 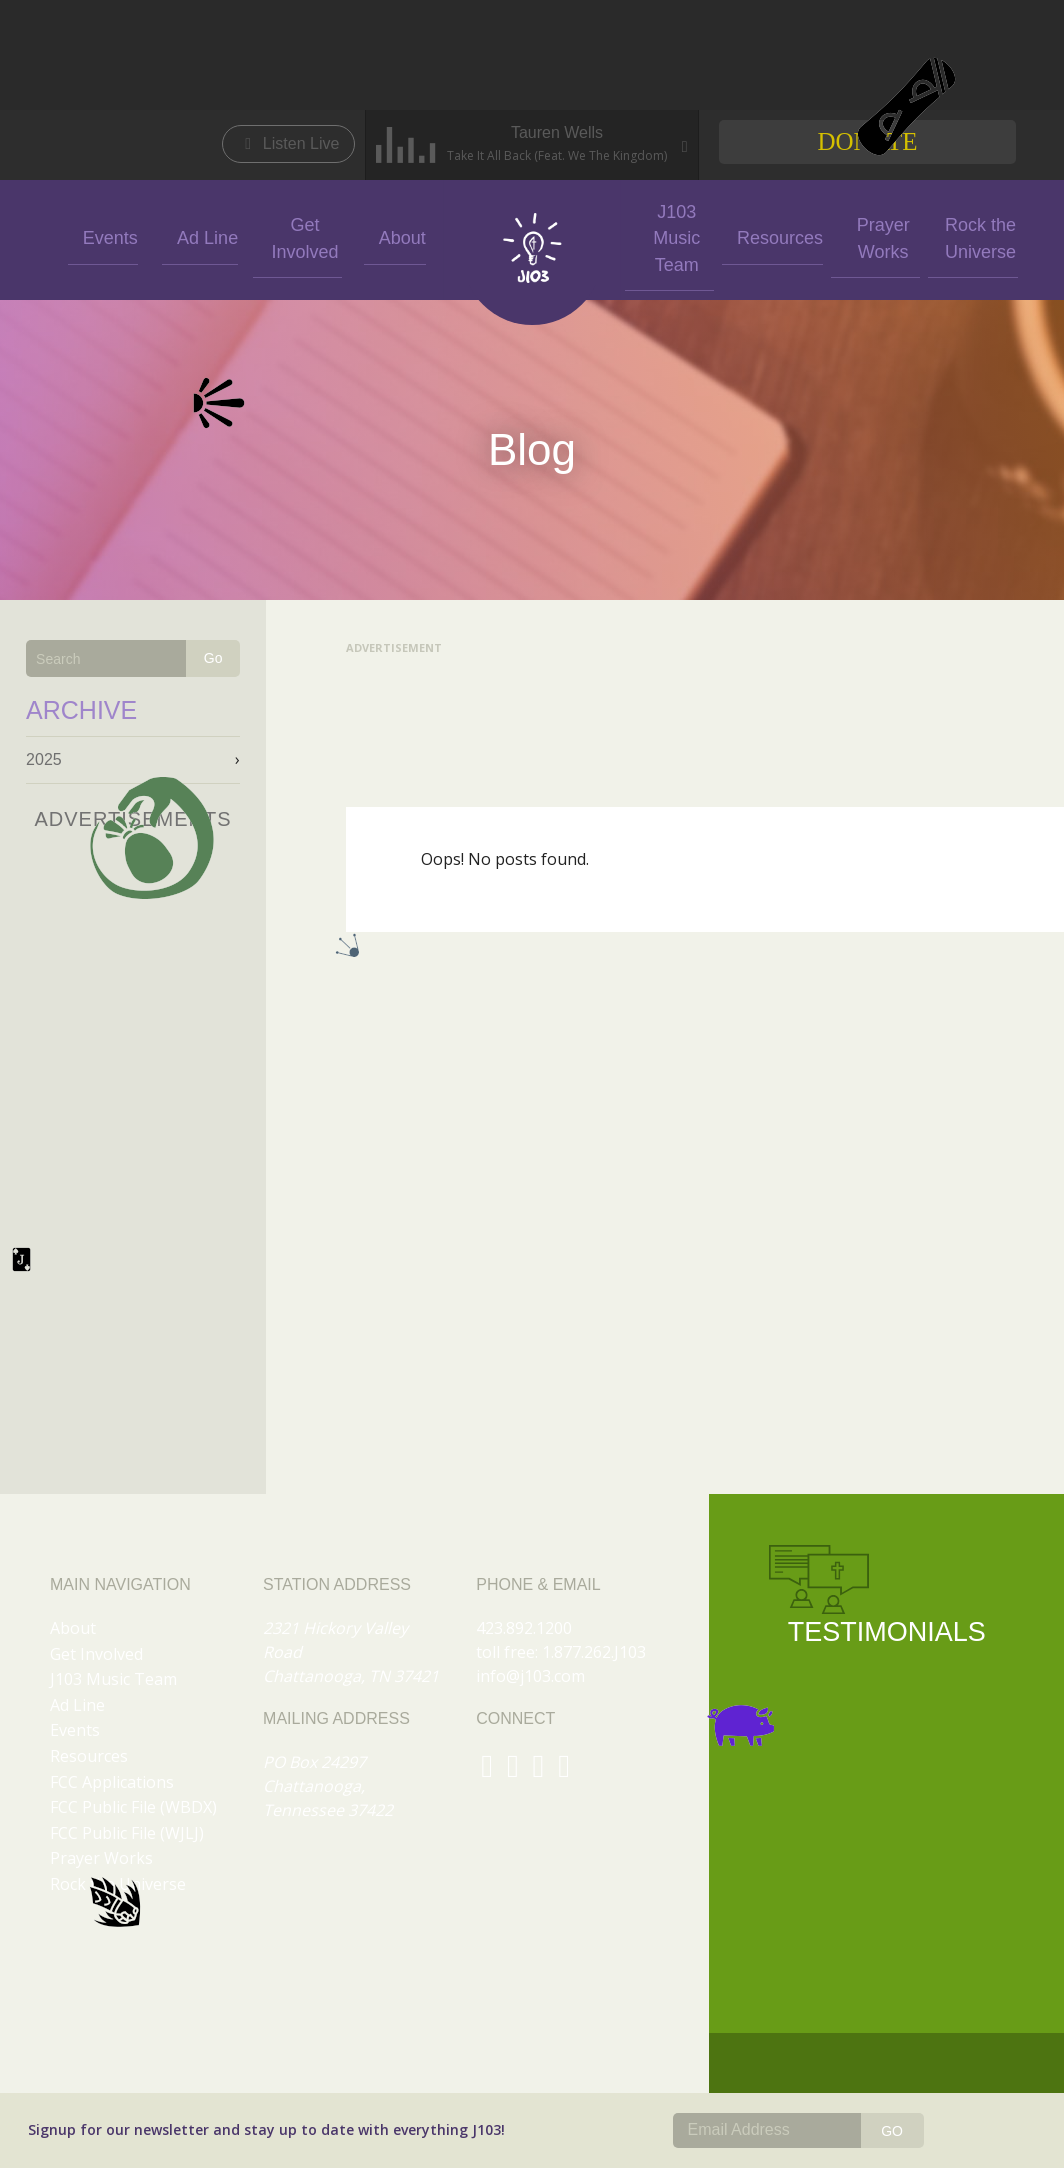 I want to click on activate armor-piercing attack ability, so click(x=115, y=1902).